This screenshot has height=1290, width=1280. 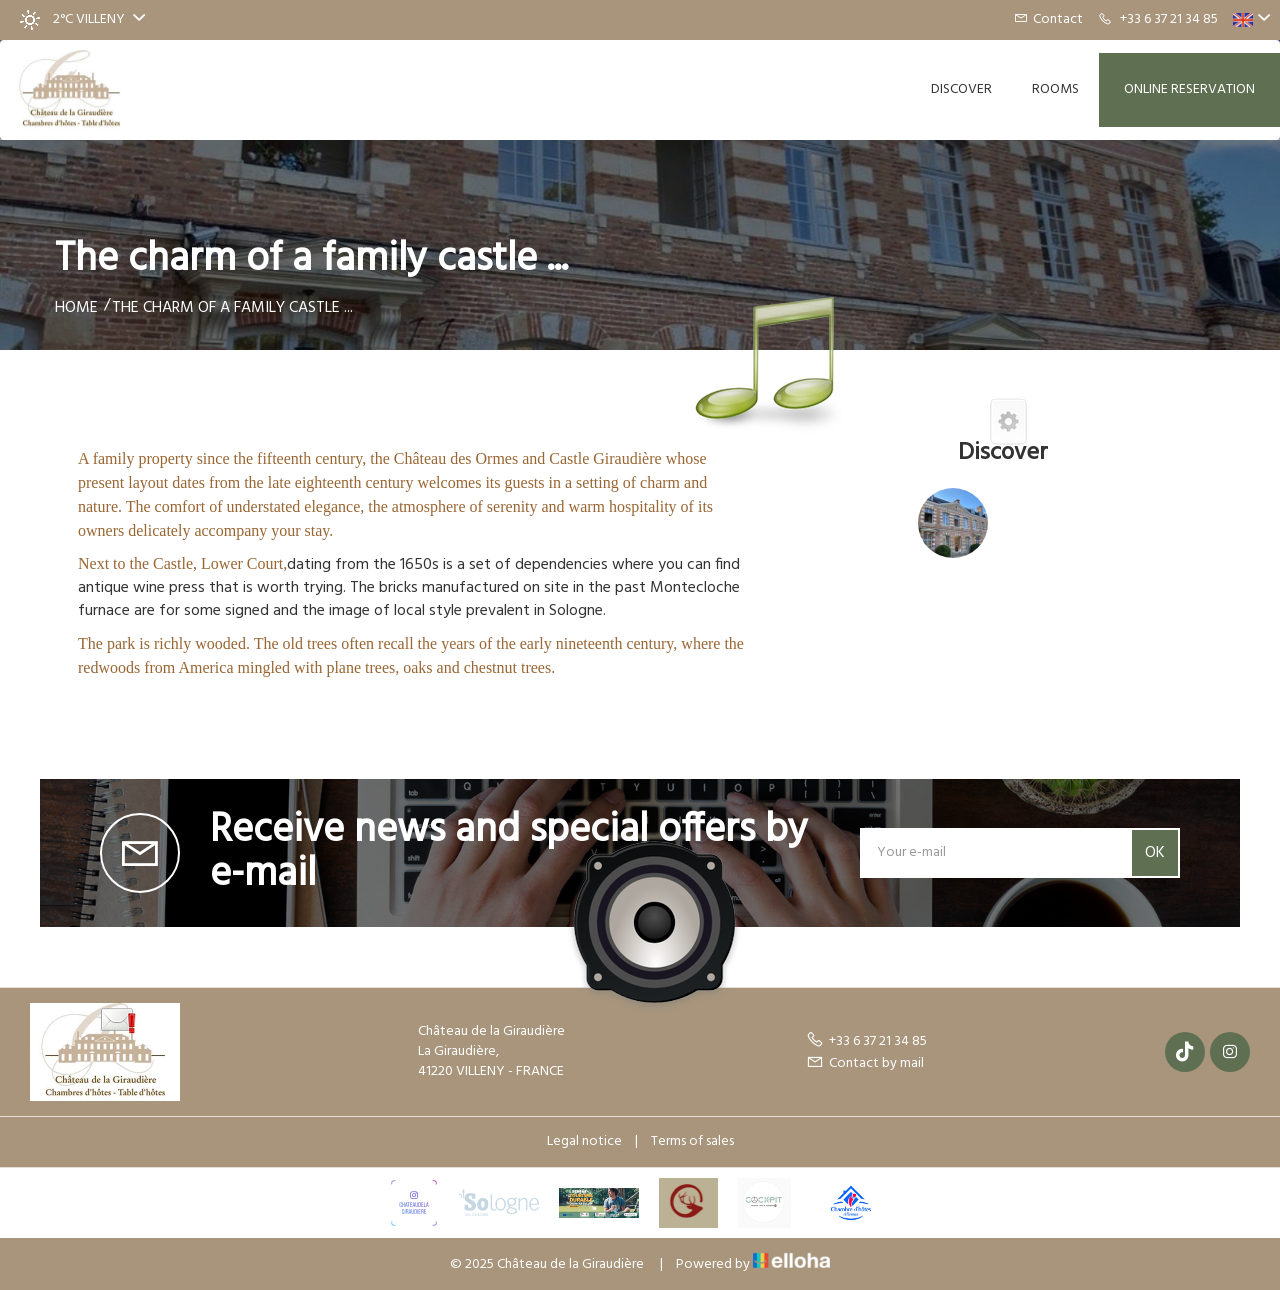 What do you see at coordinates (654, 921) in the screenshot?
I see `adjust speaker or audio output volume` at bounding box center [654, 921].